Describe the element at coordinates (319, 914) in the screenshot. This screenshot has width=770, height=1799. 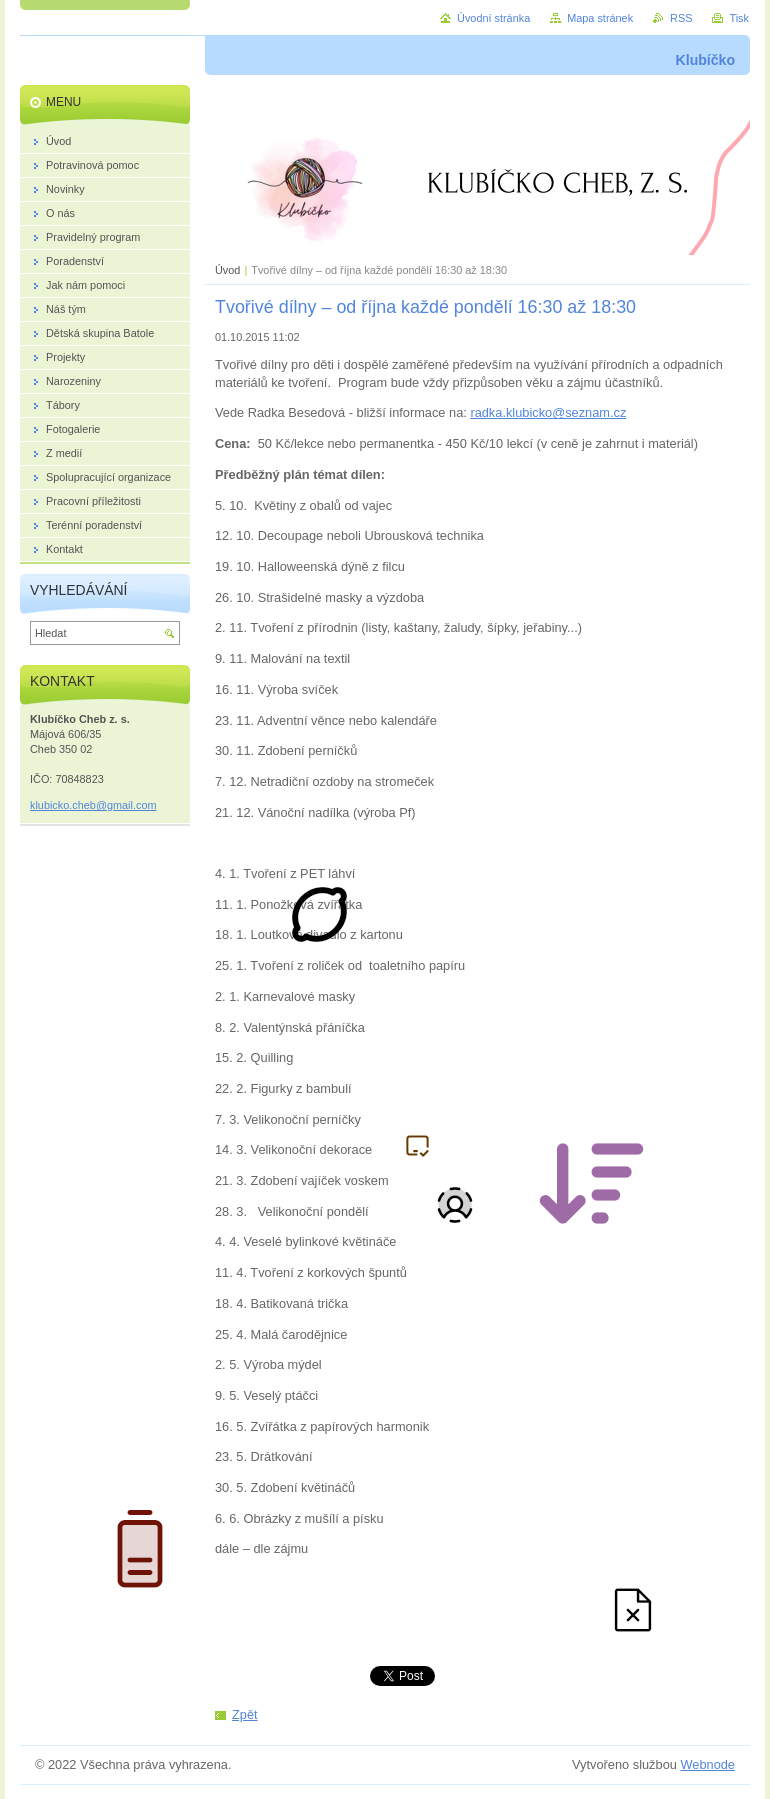
I see `indicates citrus or lemon flavor` at that location.